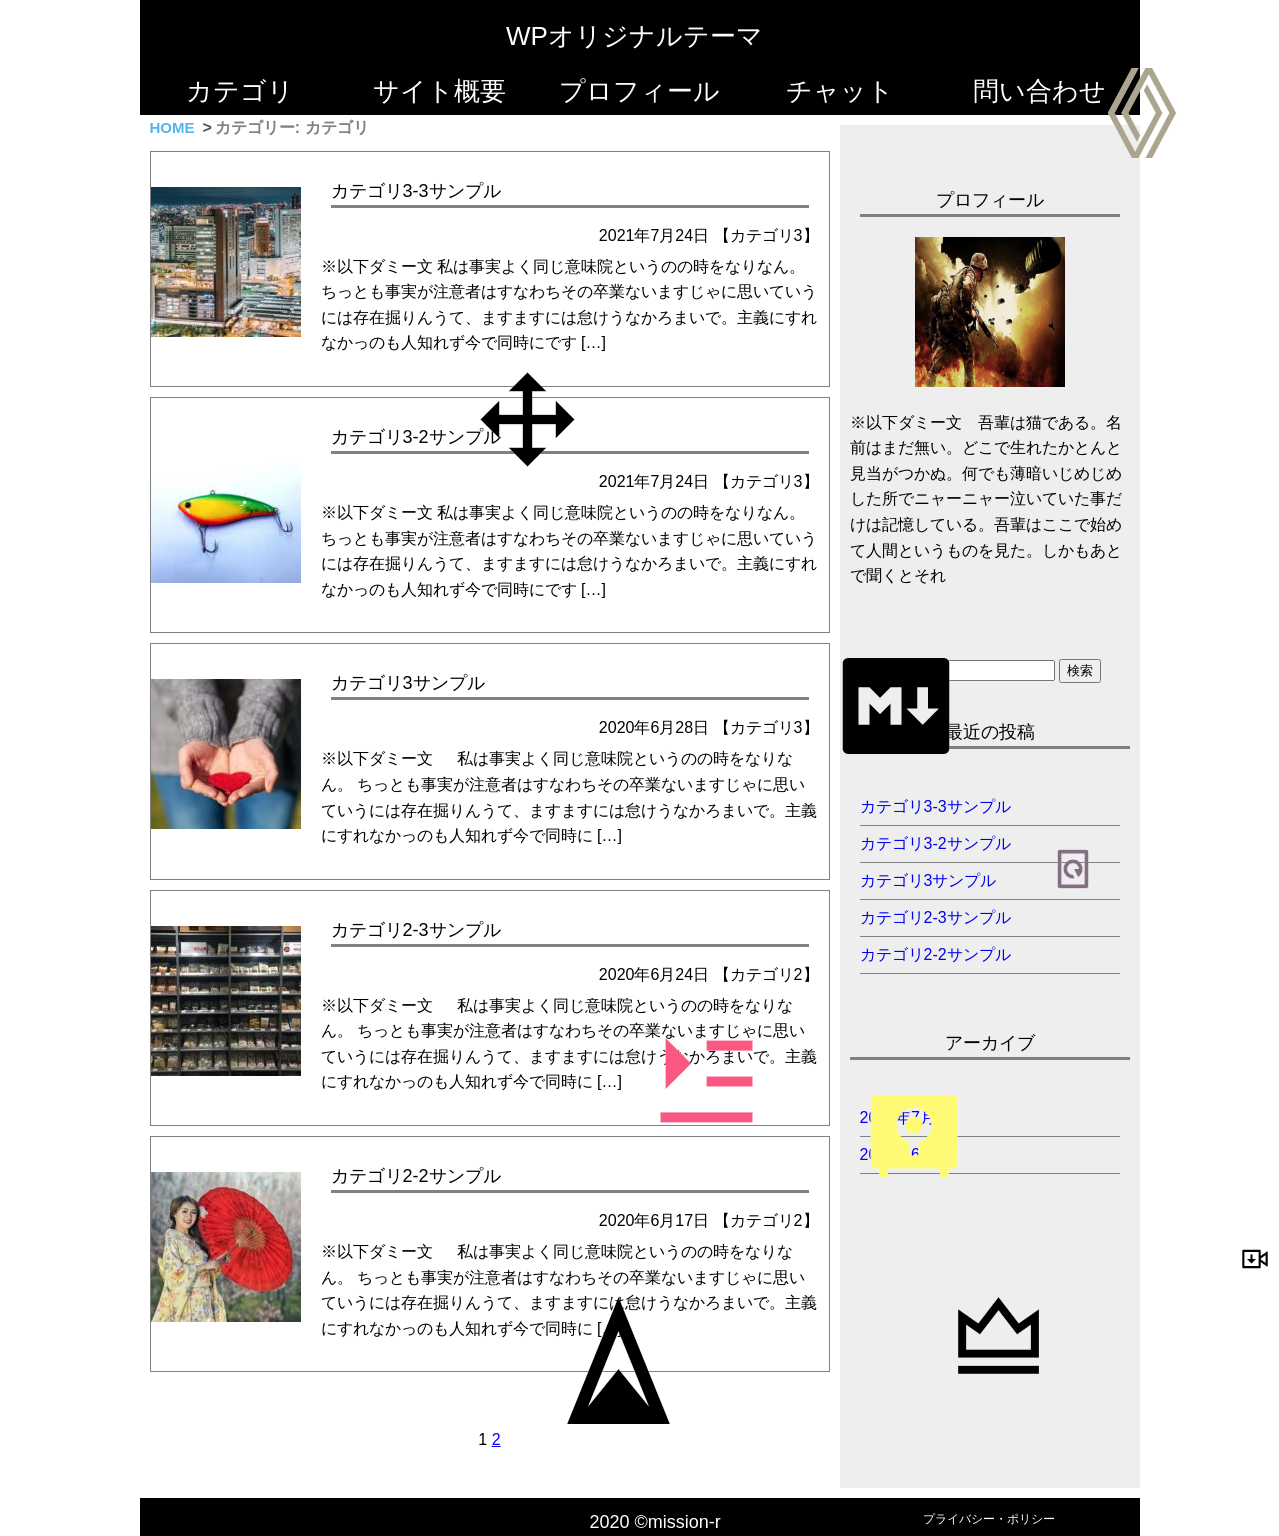  What do you see at coordinates (914, 1134) in the screenshot?
I see `access secure storage or vault` at bounding box center [914, 1134].